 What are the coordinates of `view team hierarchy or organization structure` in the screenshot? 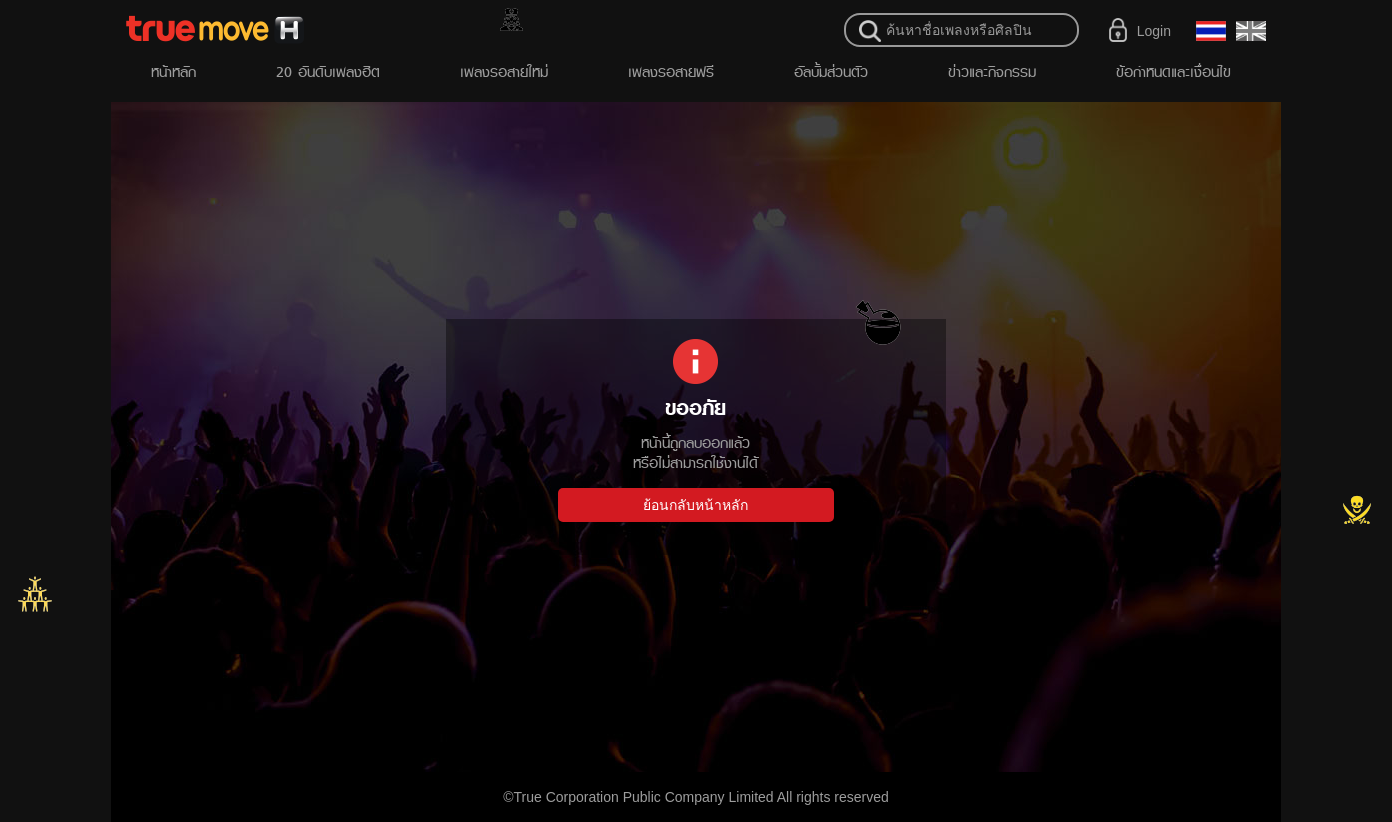 It's located at (35, 594).